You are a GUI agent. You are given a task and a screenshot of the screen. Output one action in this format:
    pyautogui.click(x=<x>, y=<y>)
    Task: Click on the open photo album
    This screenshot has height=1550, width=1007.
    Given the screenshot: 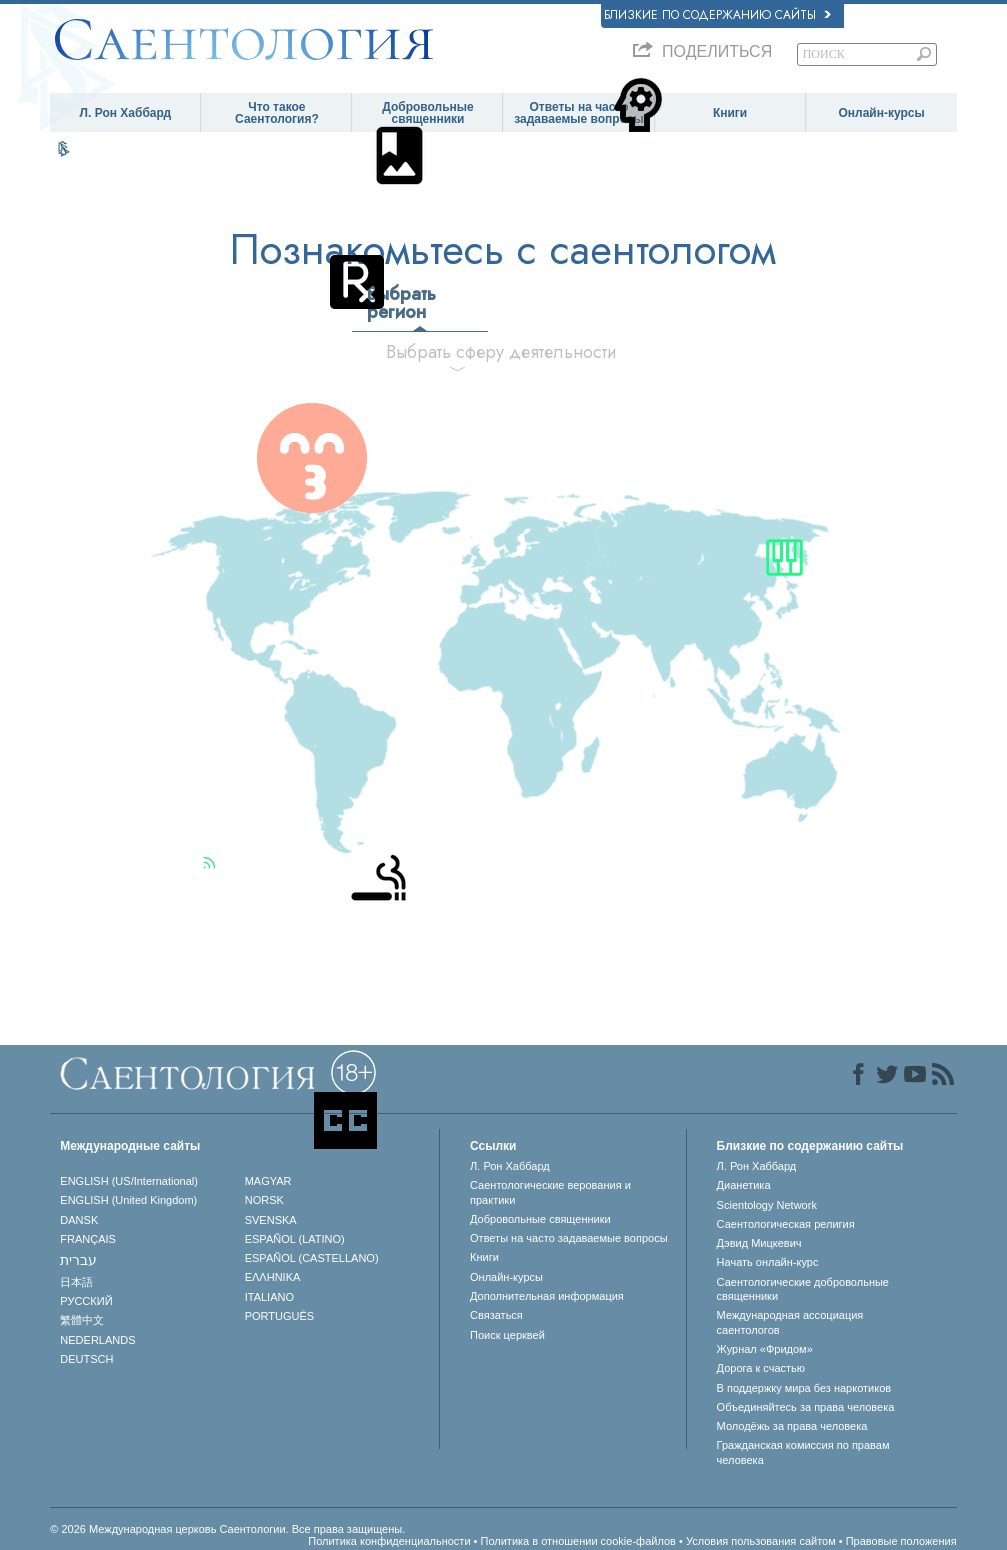 What is the action you would take?
    pyautogui.click(x=399, y=155)
    